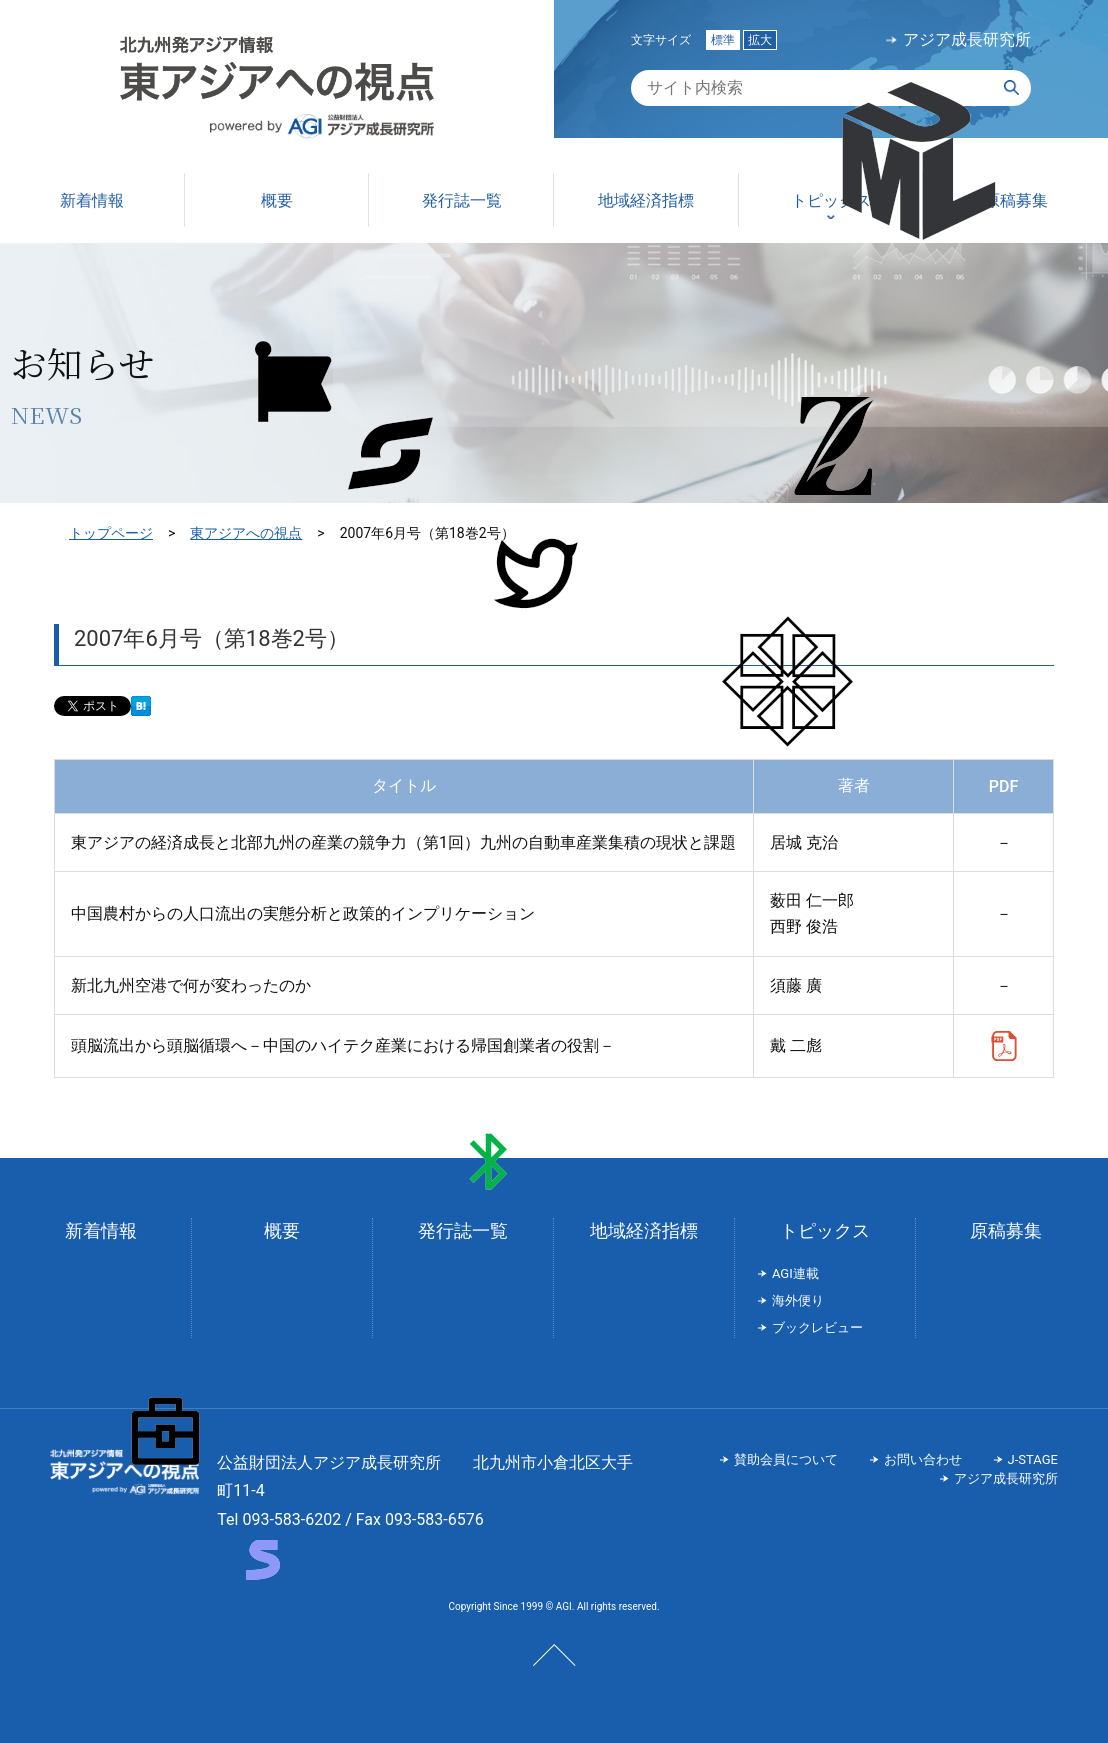  What do you see at coordinates (263, 1560) in the screenshot?
I see `visit softpedia website` at bounding box center [263, 1560].